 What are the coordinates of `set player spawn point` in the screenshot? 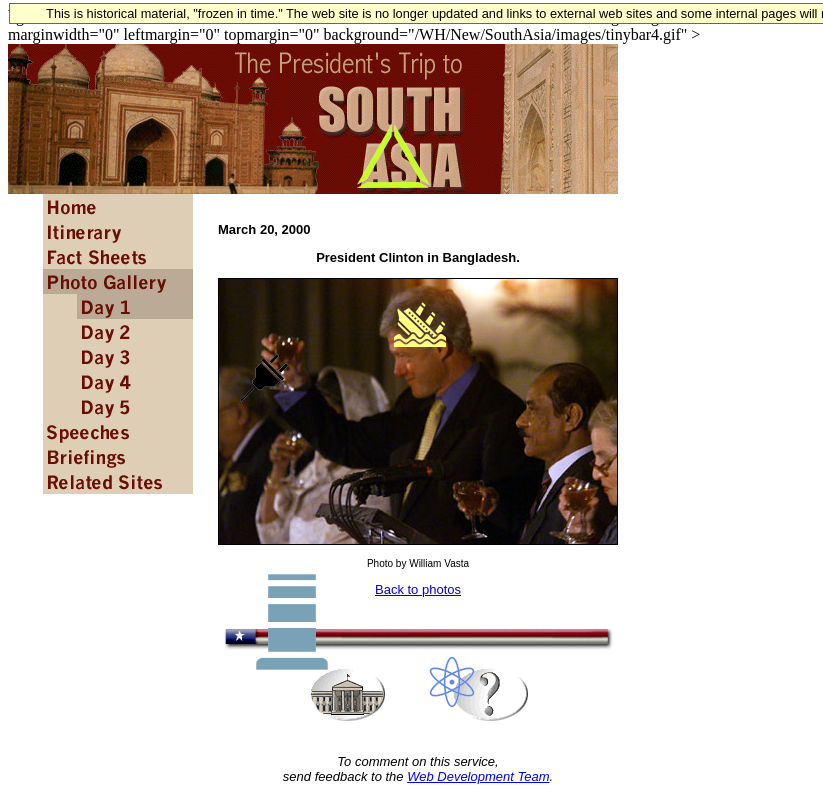 It's located at (292, 622).